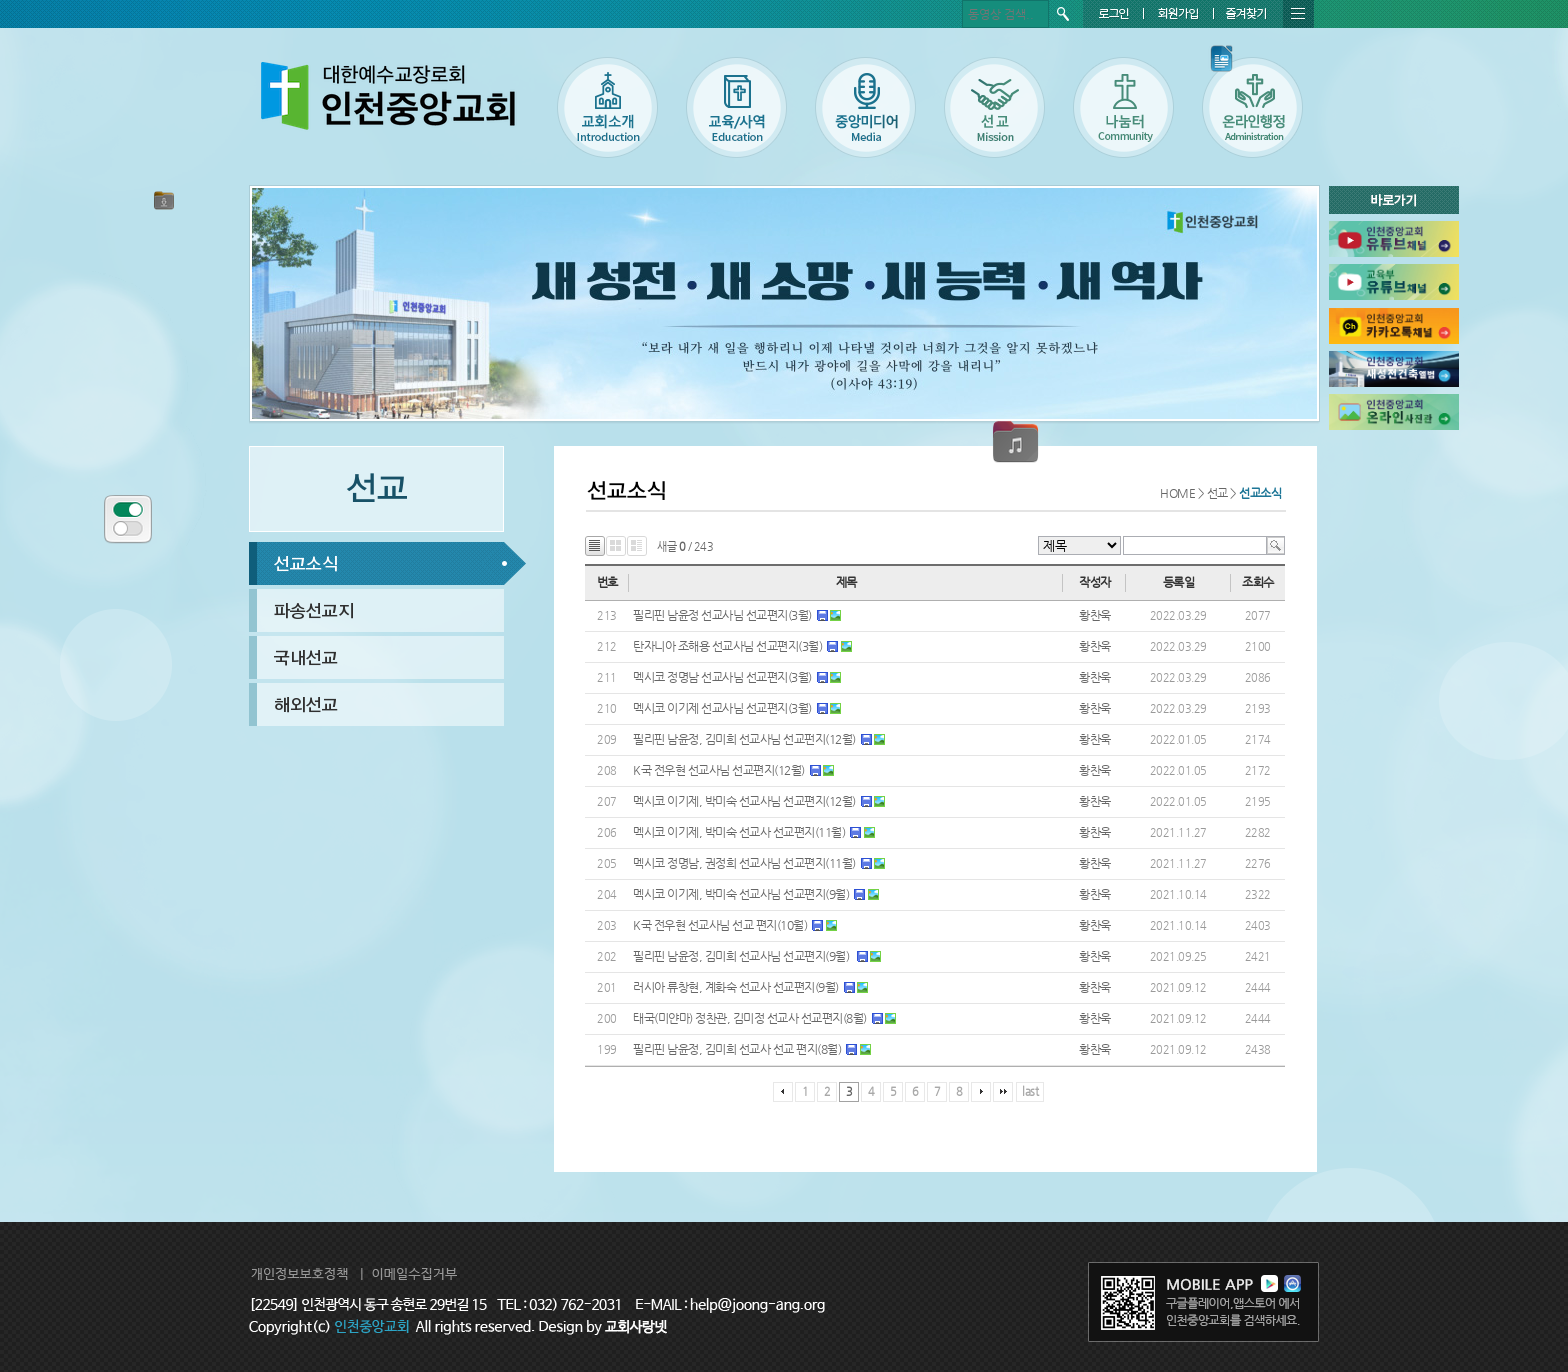 Image resolution: width=1568 pixels, height=1372 pixels. Describe the element at coordinates (128, 519) in the screenshot. I see `open unity tweak tool to customize desktop settings` at that location.